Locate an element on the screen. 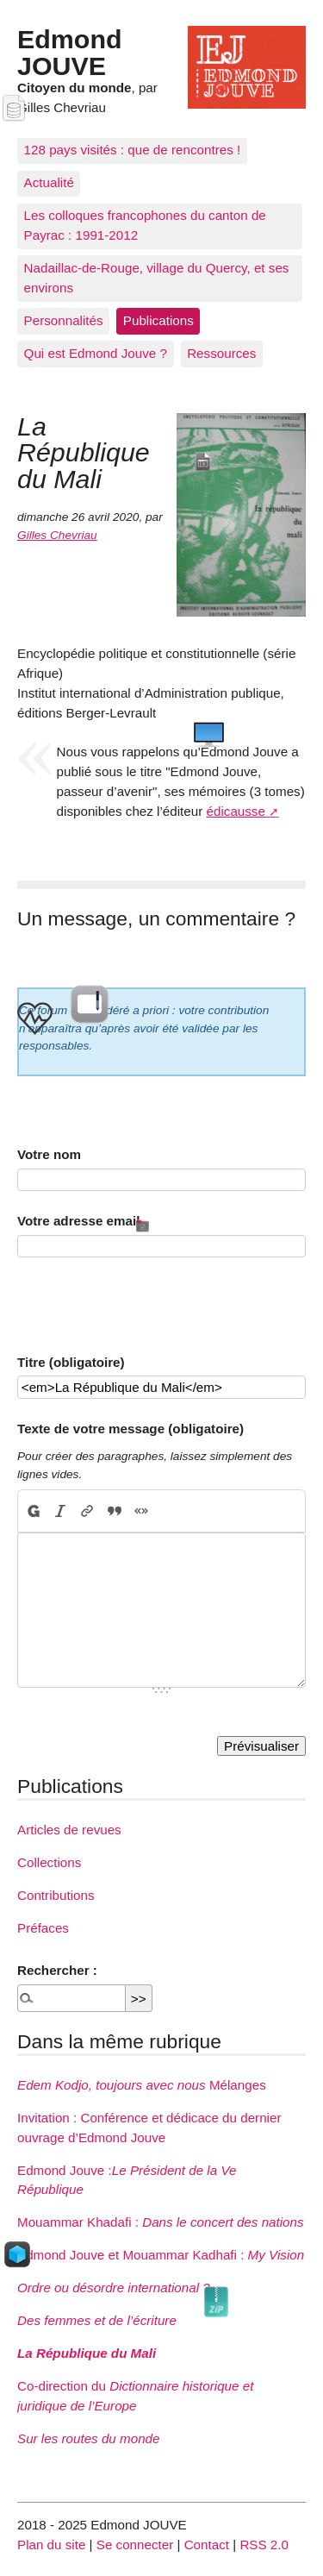 This screenshot has width=323, height=2576. access tablet and display preferences is located at coordinates (90, 1005).